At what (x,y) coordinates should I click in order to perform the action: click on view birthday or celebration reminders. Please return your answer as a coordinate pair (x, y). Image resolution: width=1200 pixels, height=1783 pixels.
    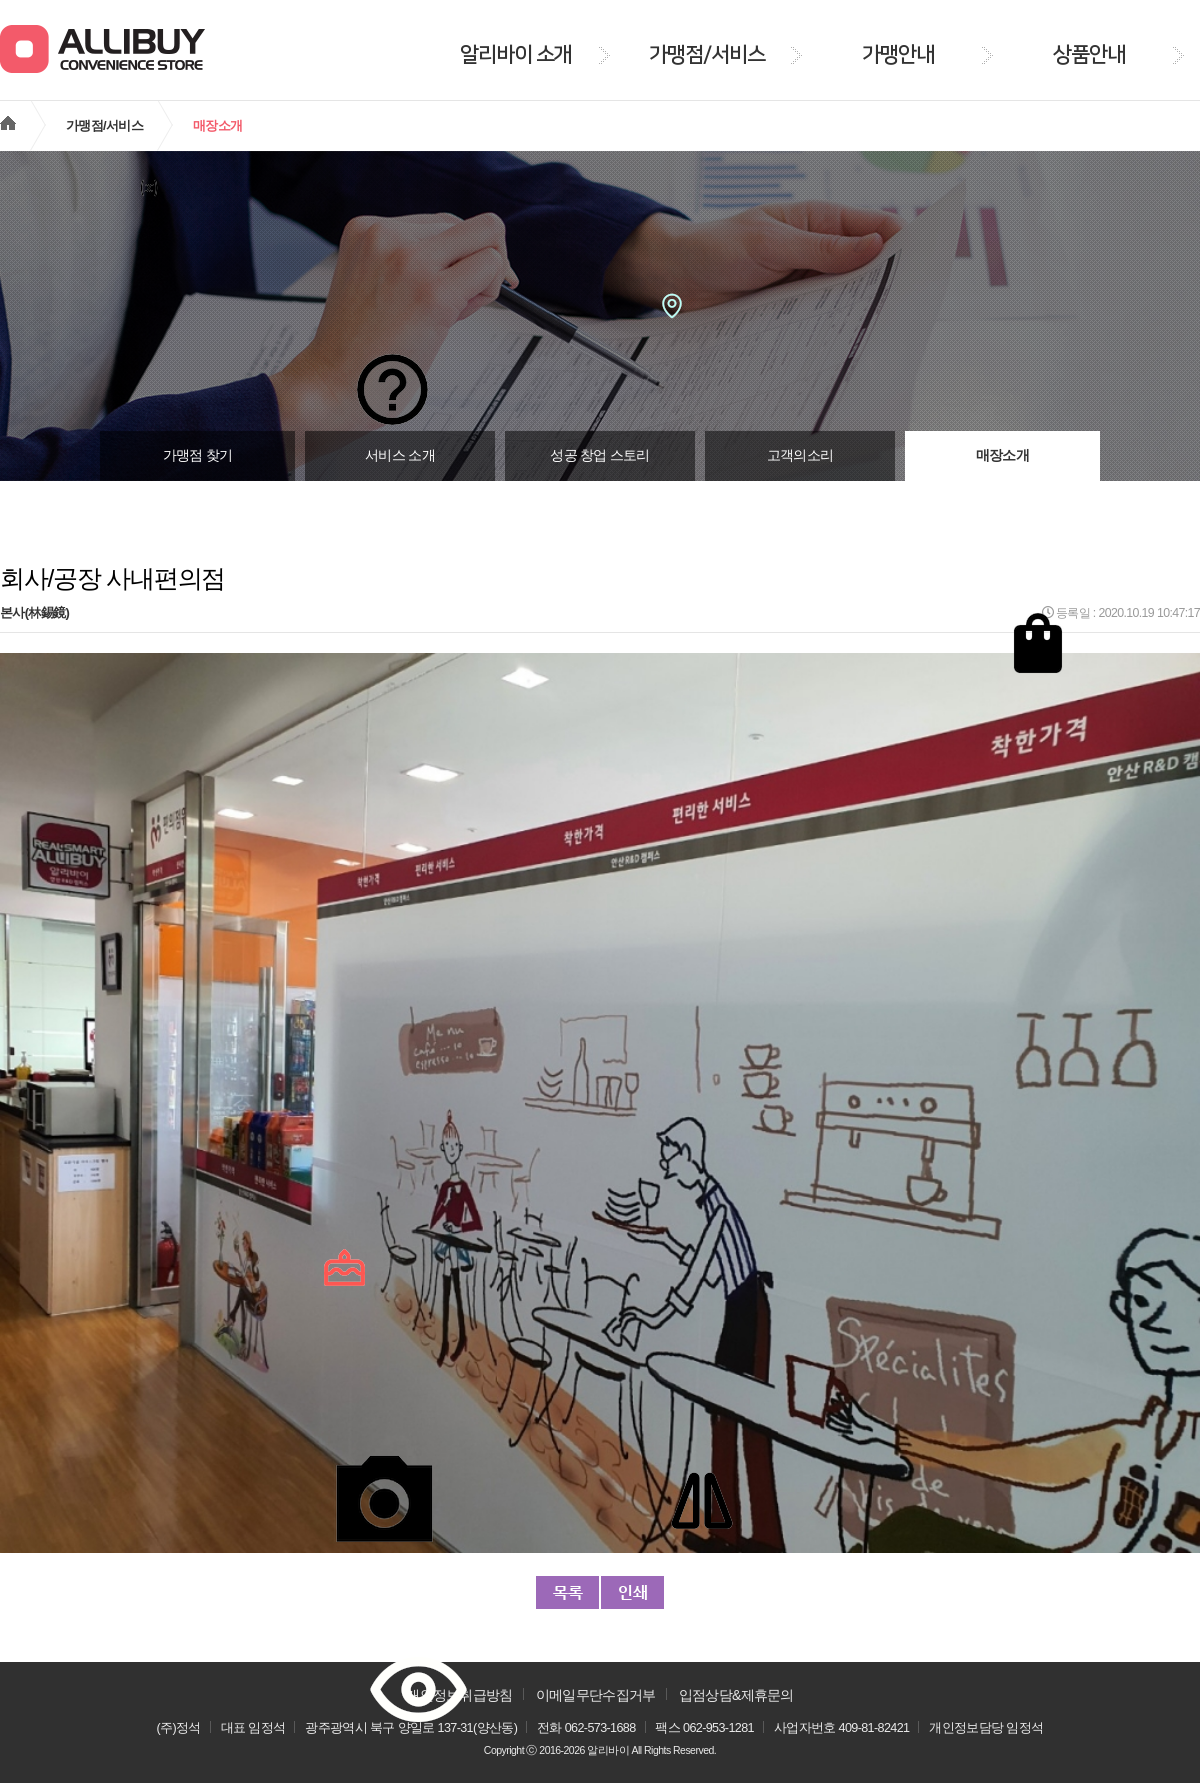
    Looking at the image, I should click on (344, 1267).